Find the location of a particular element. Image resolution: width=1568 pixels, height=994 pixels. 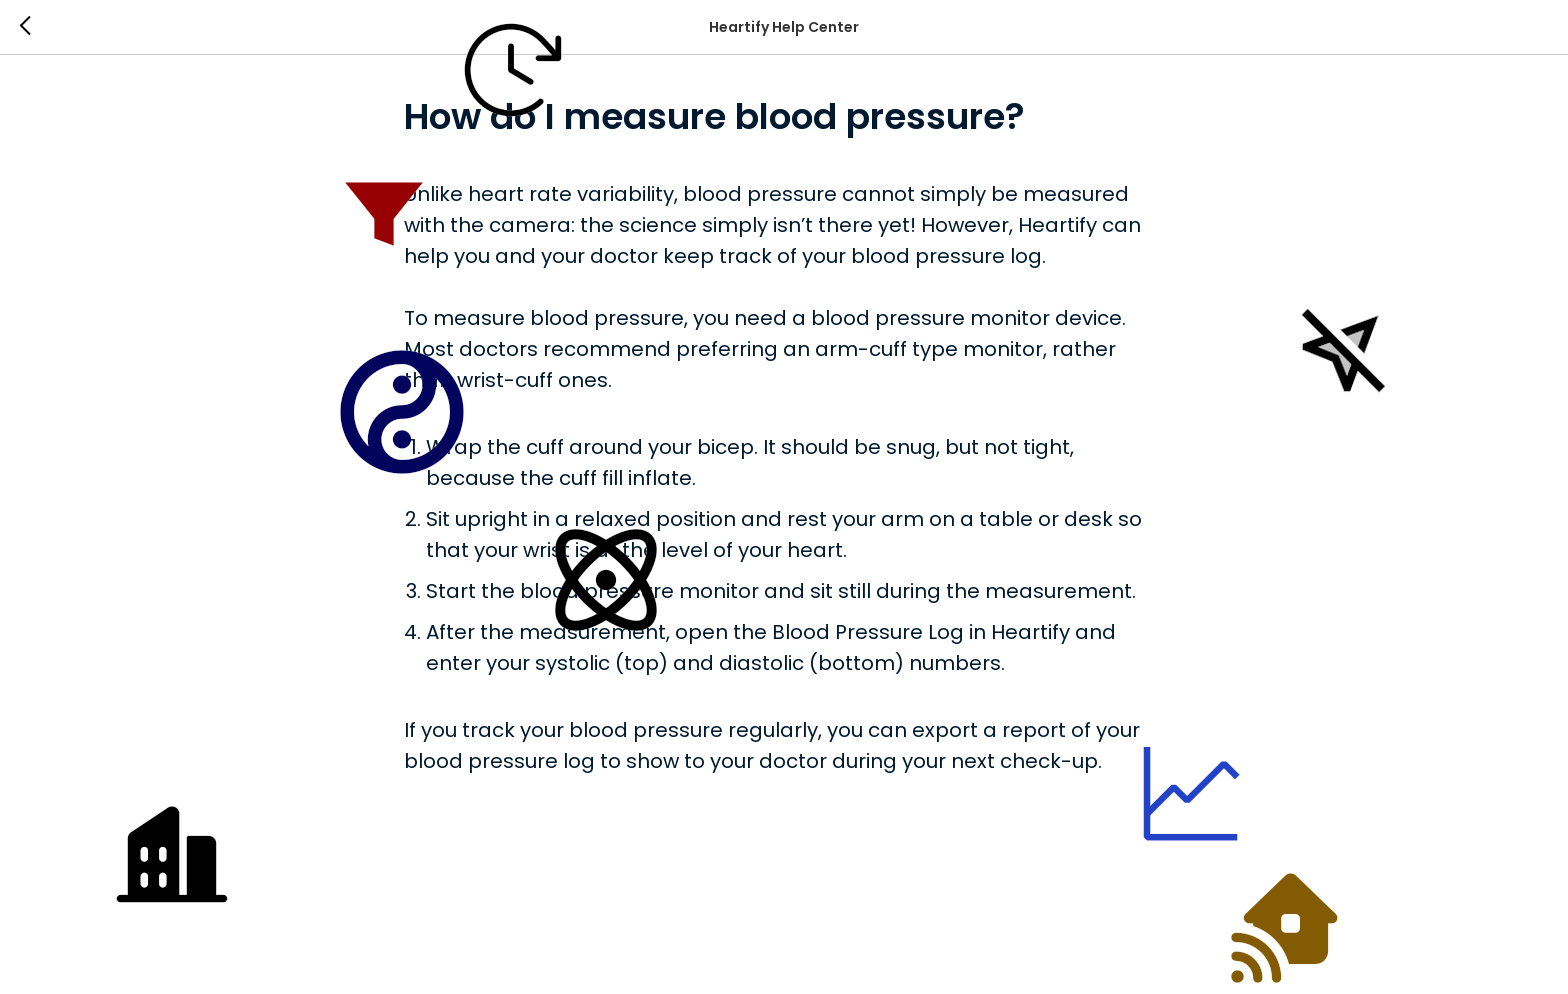

restore to a previous version is located at coordinates (511, 70).